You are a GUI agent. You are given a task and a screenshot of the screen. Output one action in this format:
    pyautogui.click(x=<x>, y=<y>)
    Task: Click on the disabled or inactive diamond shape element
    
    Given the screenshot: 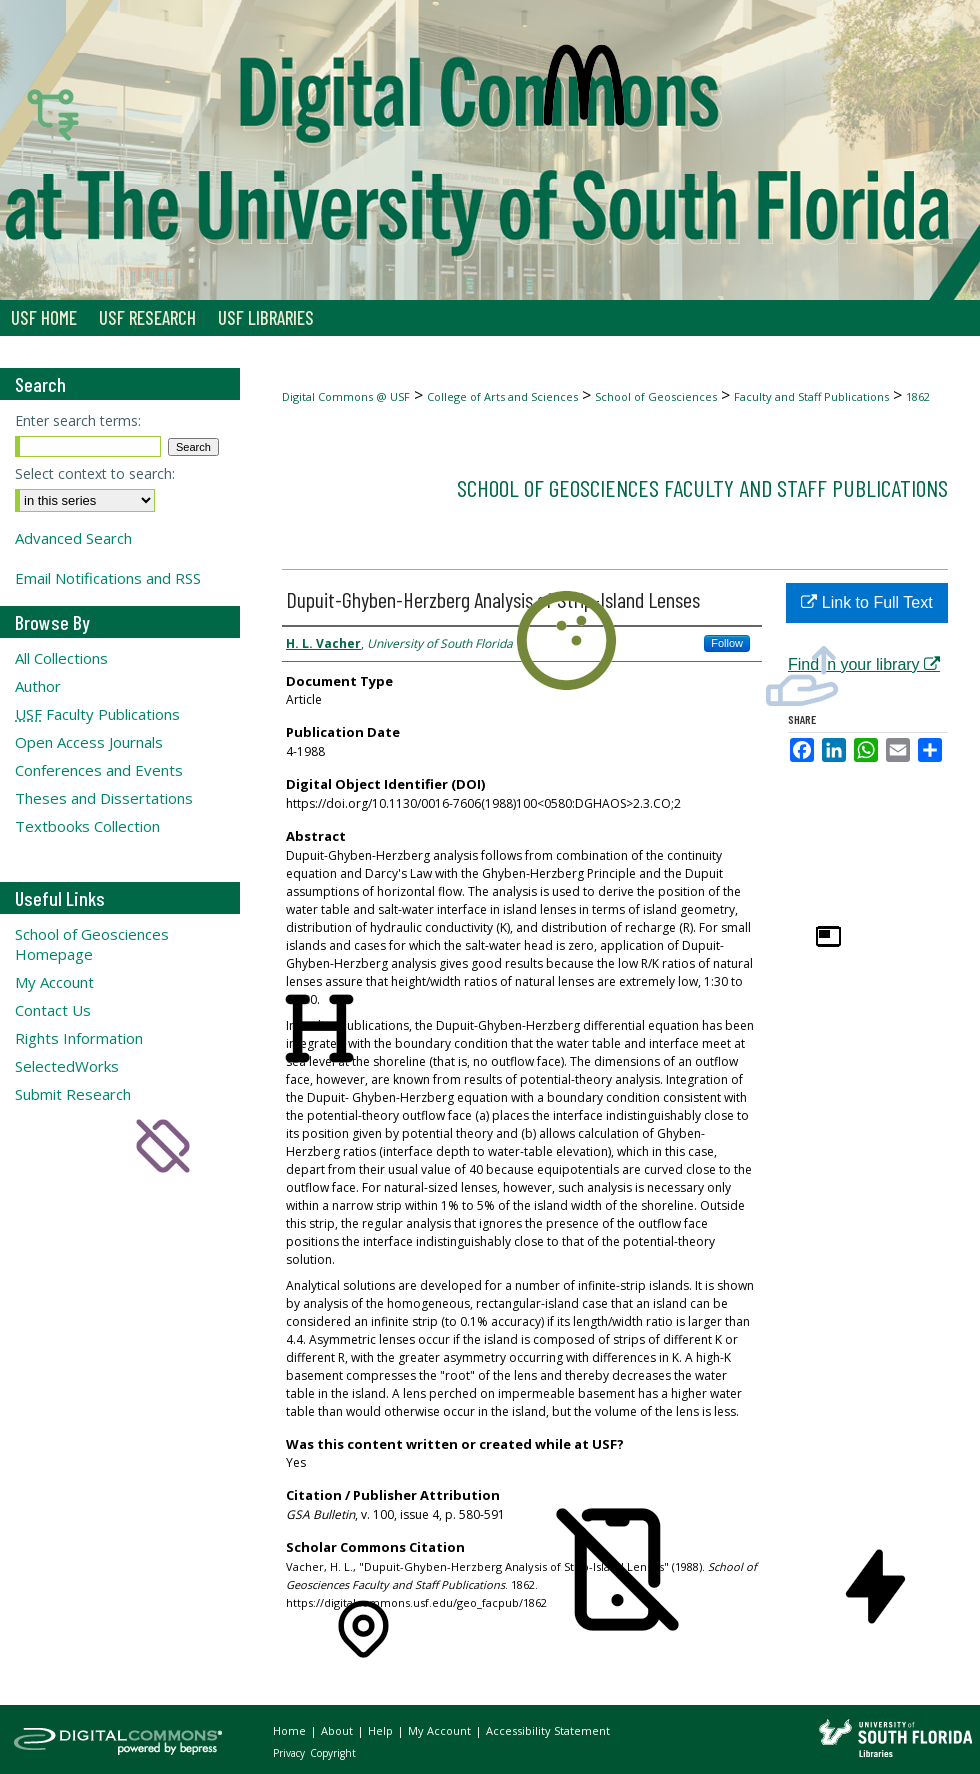 What is the action you would take?
    pyautogui.click(x=163, y=1146)
    